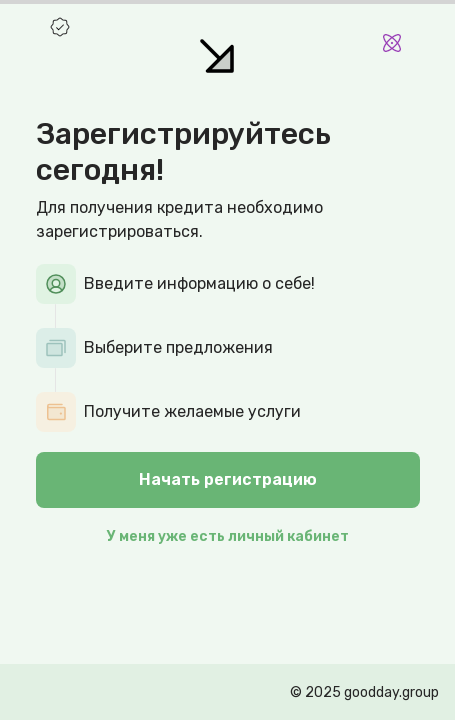  What do you see at coordinates (217, 56) in the screenshot?
I see `navigate to the next item diagonally` at bounding box center [217, 56].